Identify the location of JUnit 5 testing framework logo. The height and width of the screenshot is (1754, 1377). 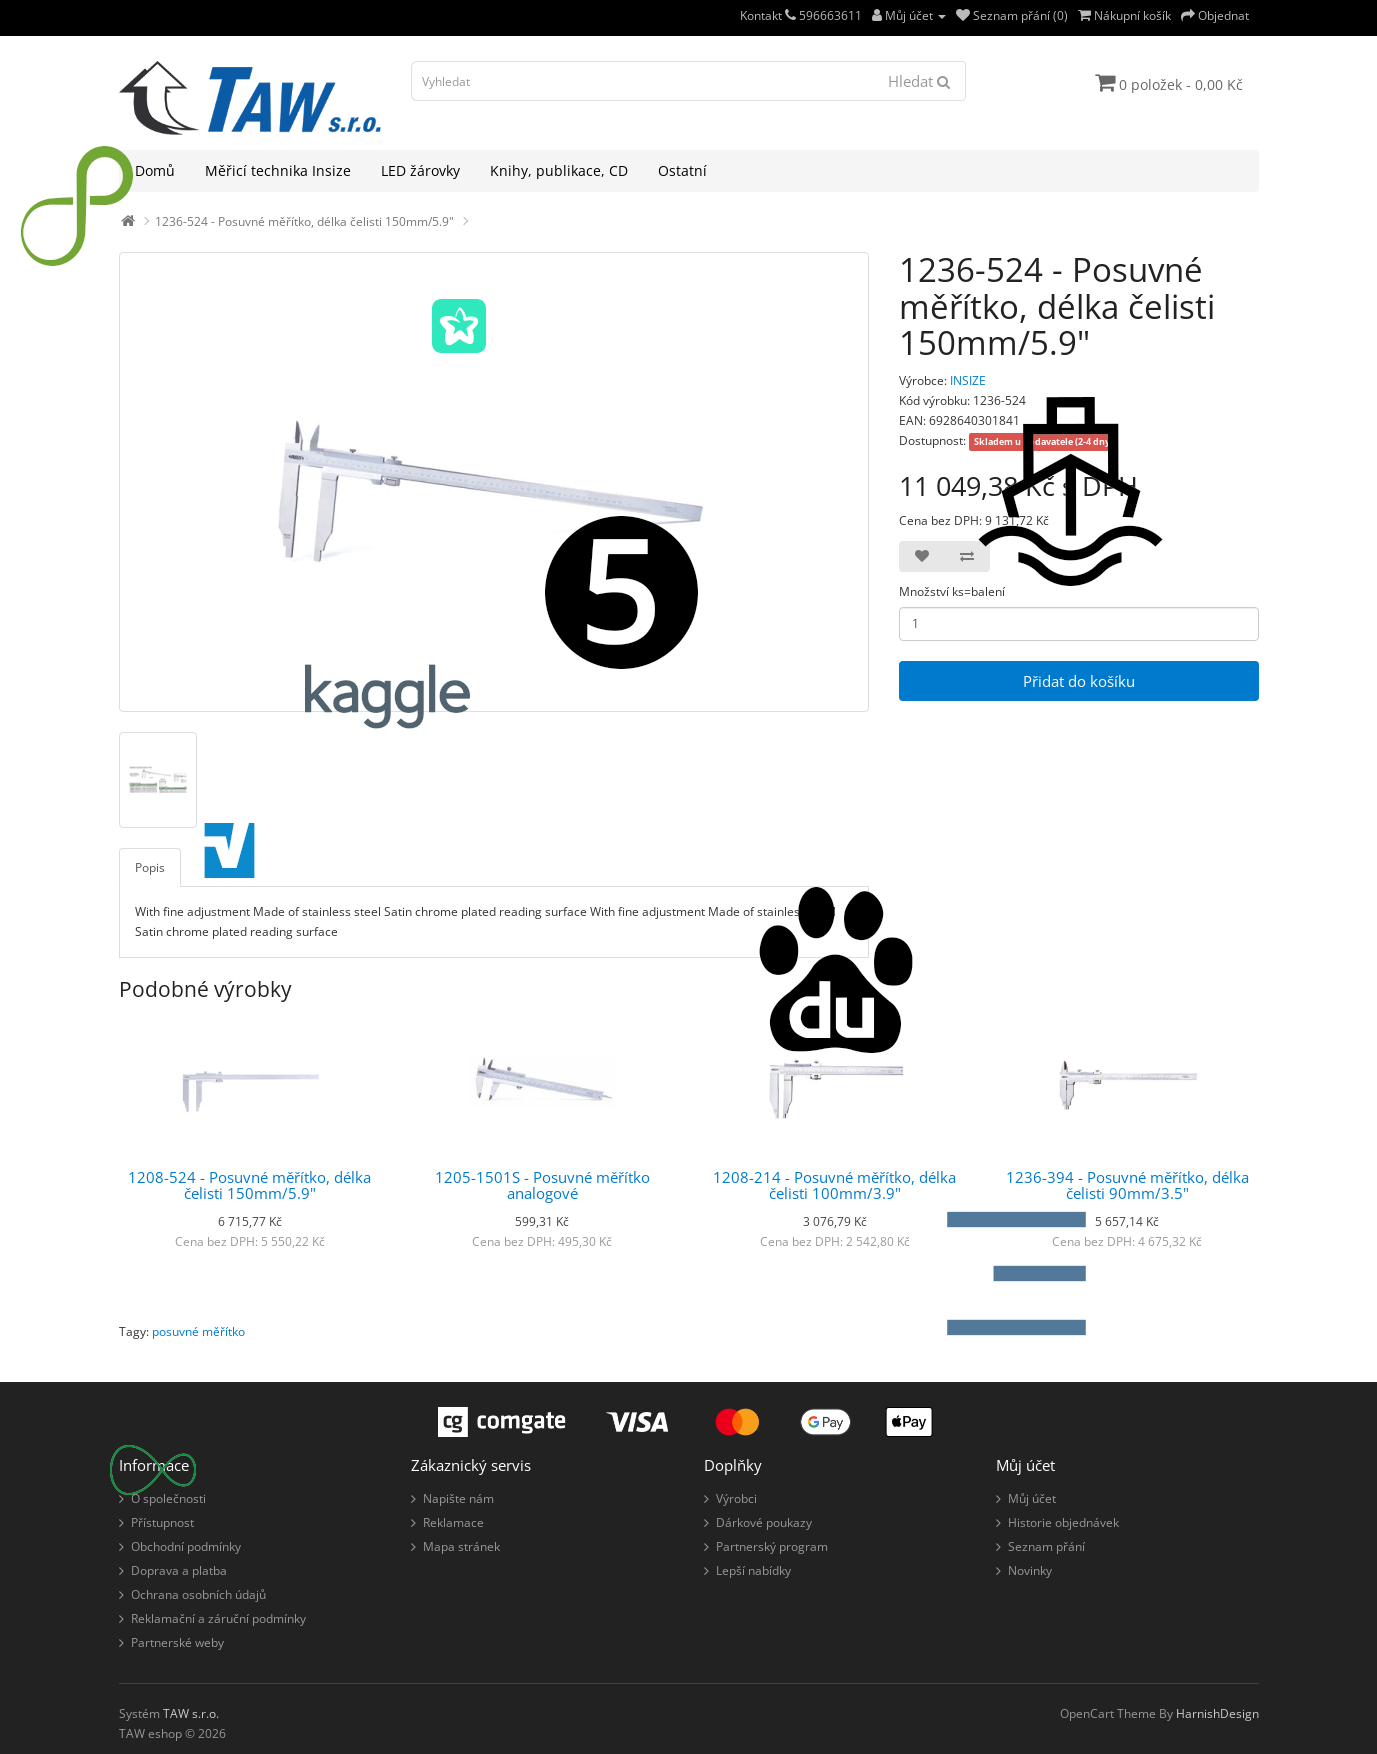
(621, 592).